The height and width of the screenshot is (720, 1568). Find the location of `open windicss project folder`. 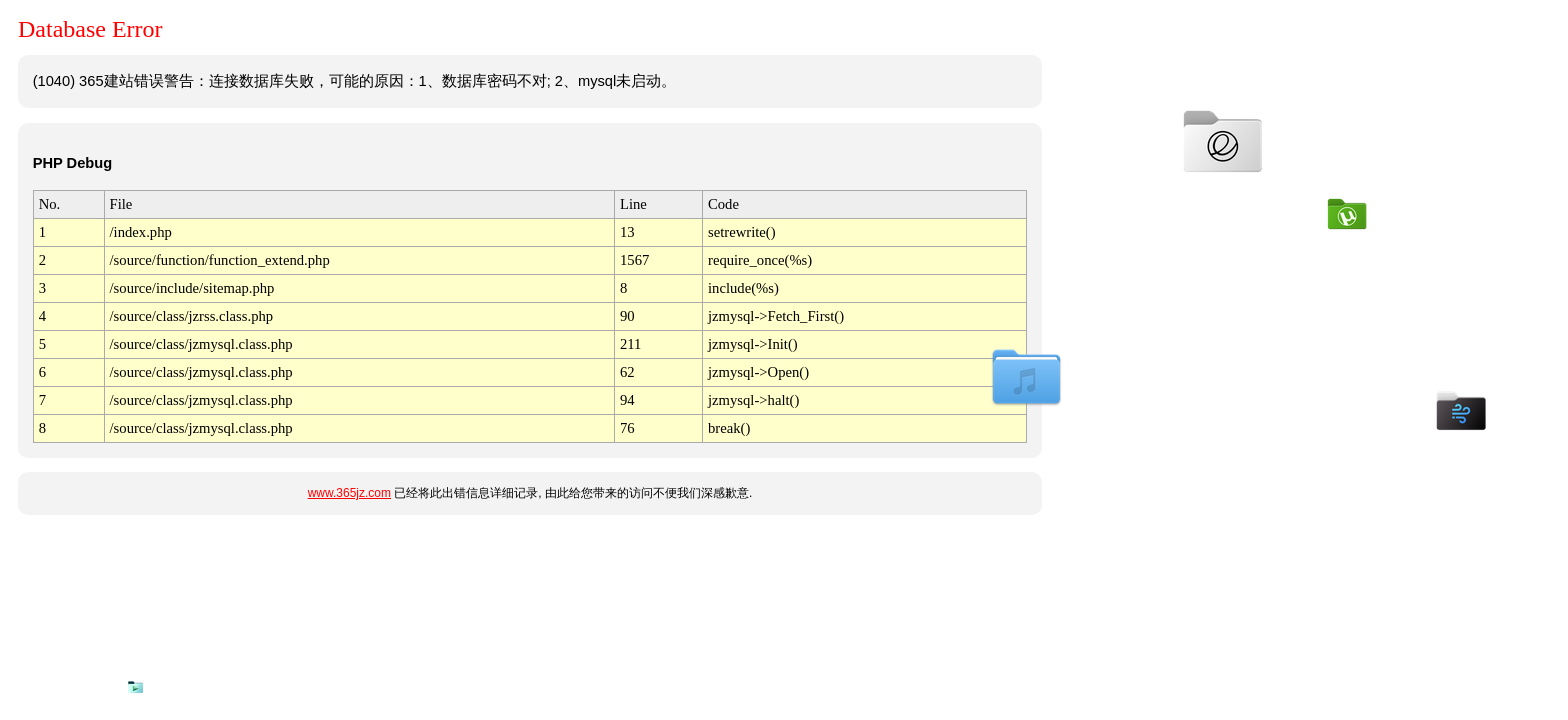

open windicss project folder is located at coordinates (1461, 412).